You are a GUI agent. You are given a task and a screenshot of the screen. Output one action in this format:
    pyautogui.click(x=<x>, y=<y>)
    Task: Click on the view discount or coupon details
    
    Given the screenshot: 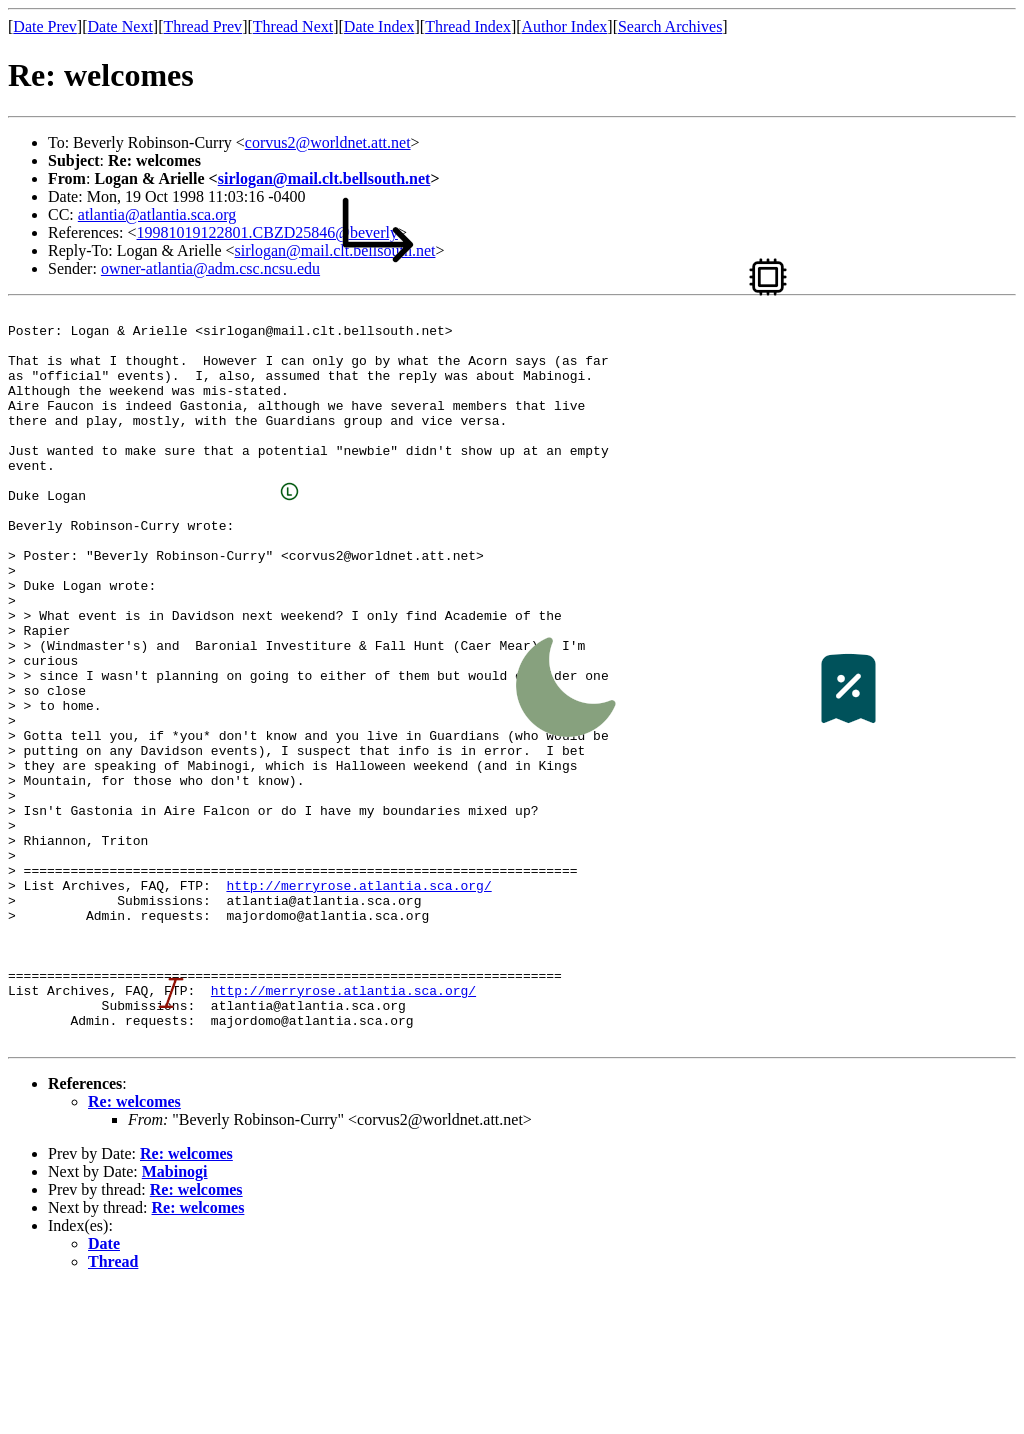 What is the action you would take?
    pyautogui.click(x=848, y=688)
    